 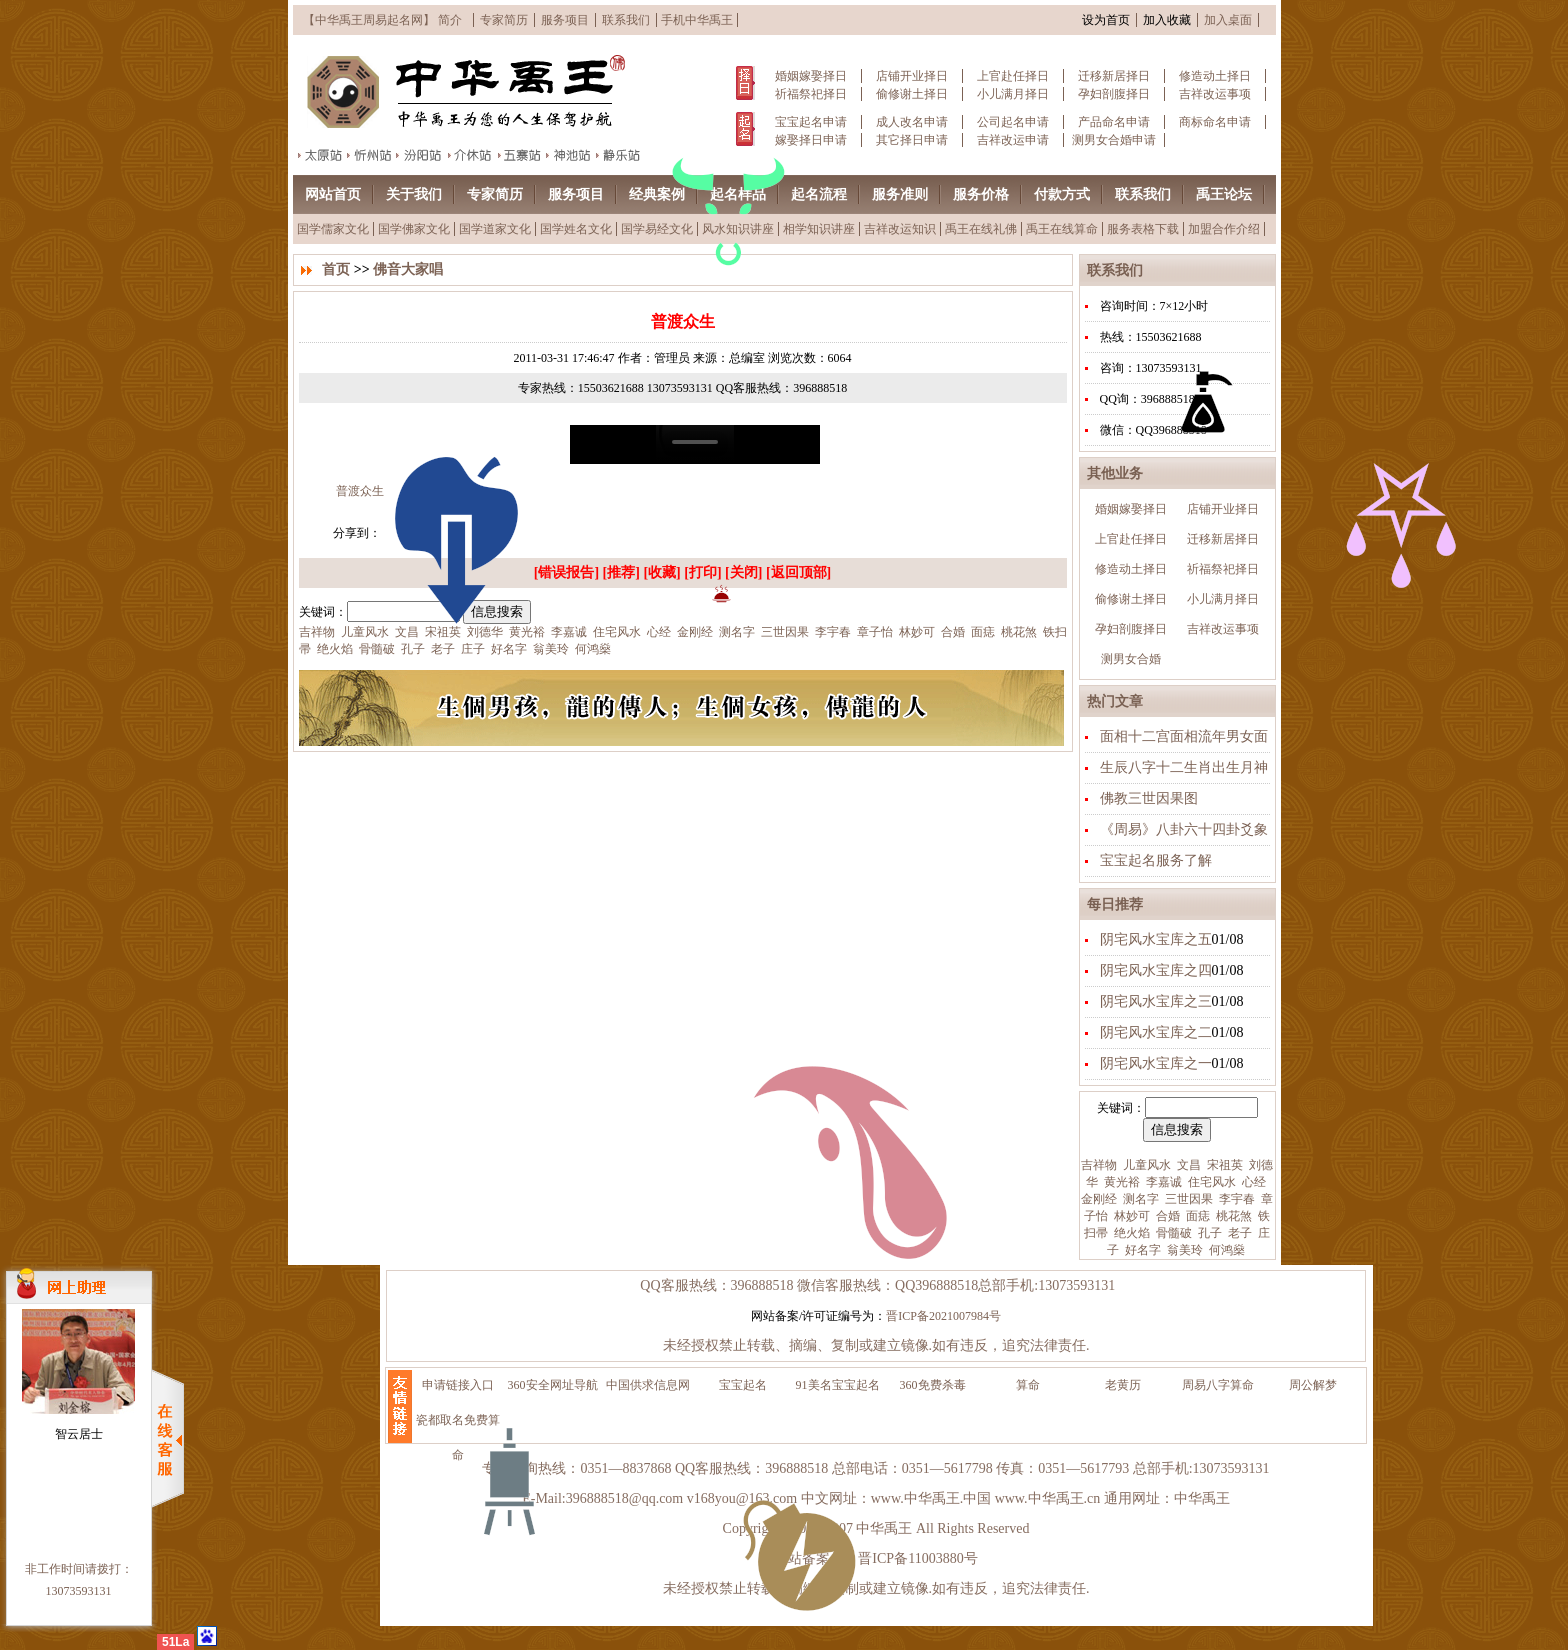 What do you see at coordinates (849, 1164) in the screenshot?
I see `indicates a slime or liquid-based ability in a game` at bounding box center [849, 1164].